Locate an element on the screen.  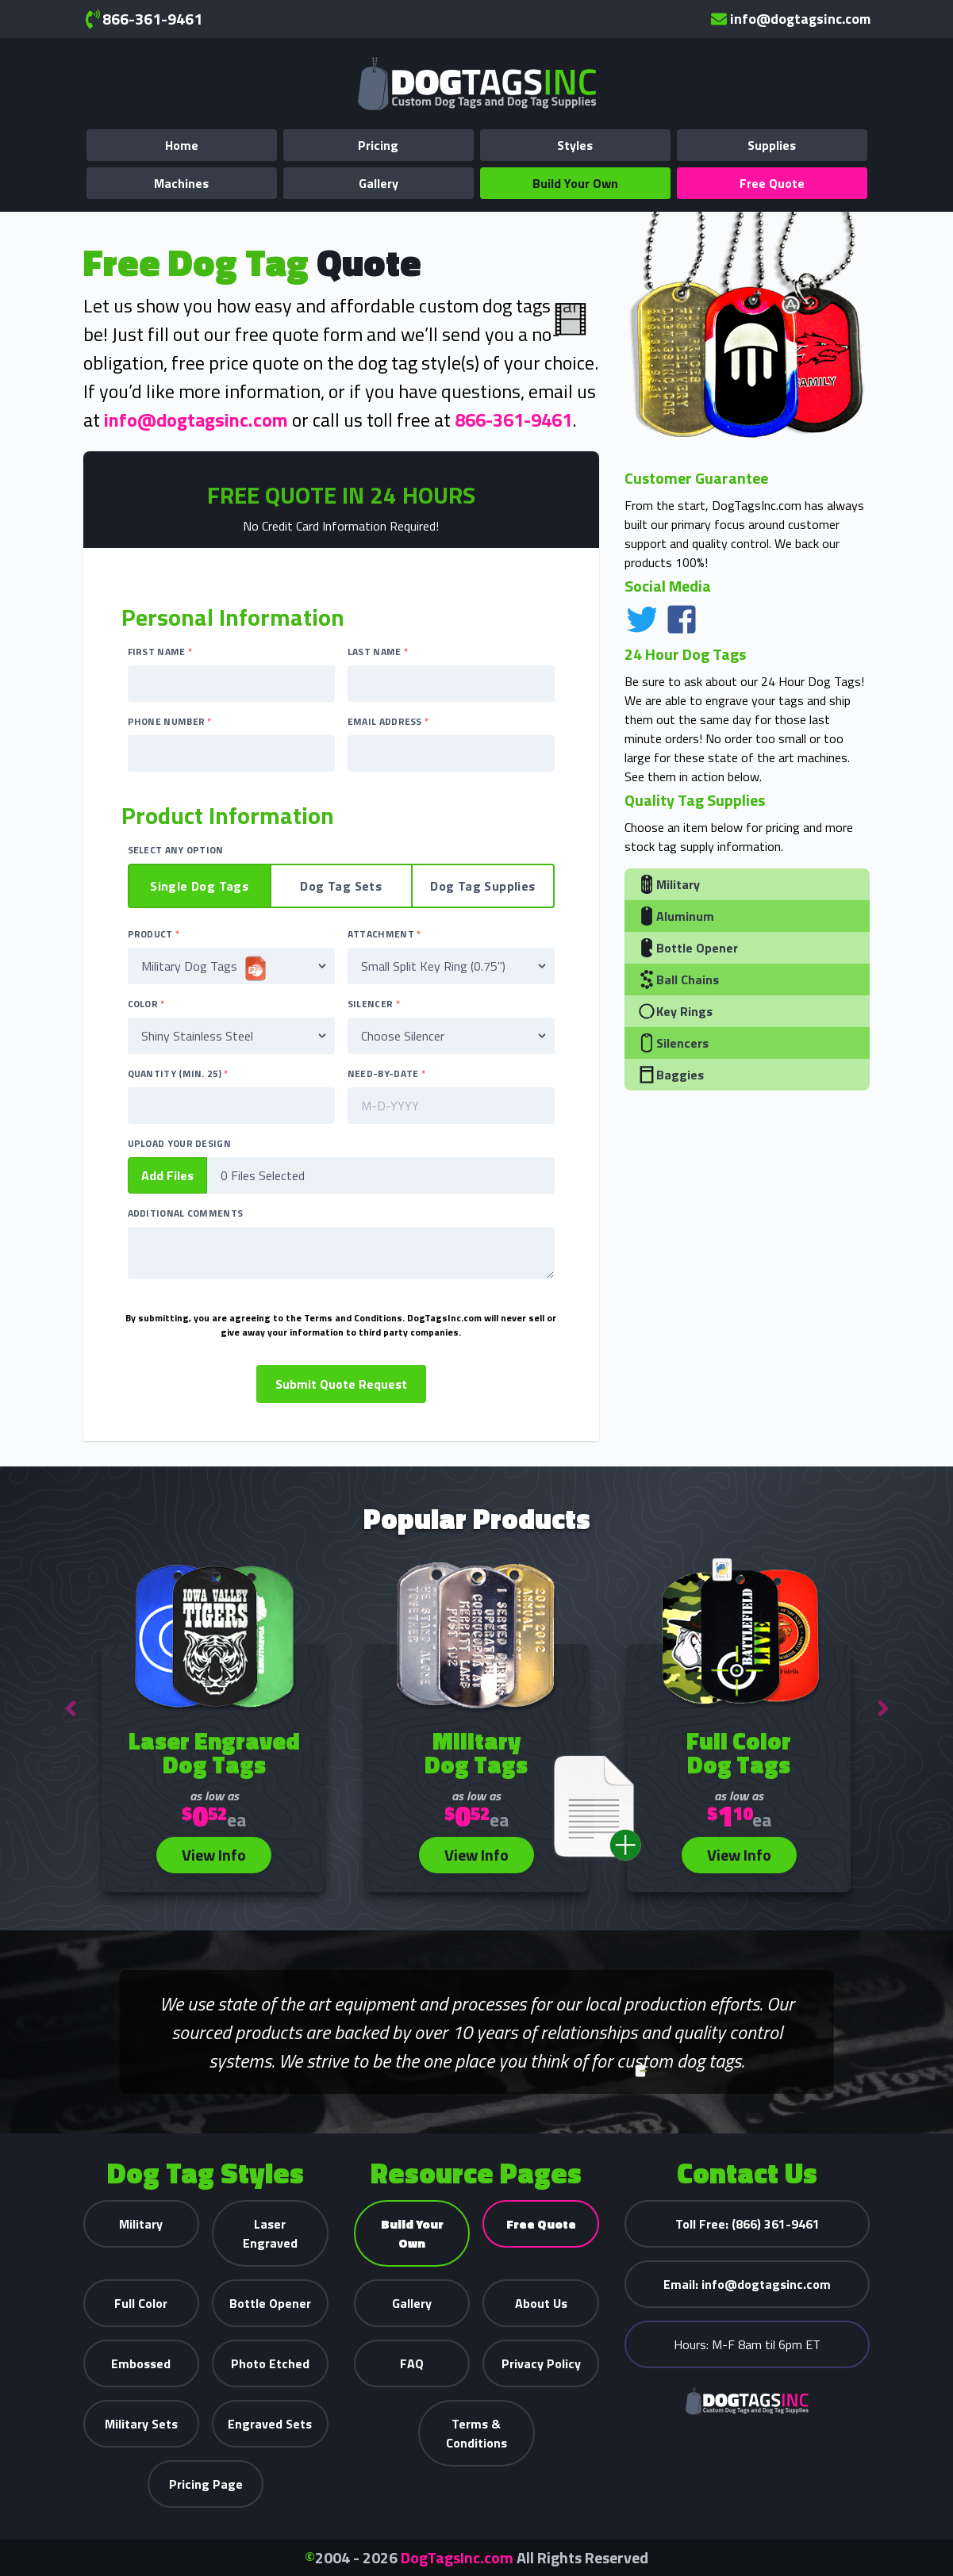
create a new document is located at coordinates (594, 1806).